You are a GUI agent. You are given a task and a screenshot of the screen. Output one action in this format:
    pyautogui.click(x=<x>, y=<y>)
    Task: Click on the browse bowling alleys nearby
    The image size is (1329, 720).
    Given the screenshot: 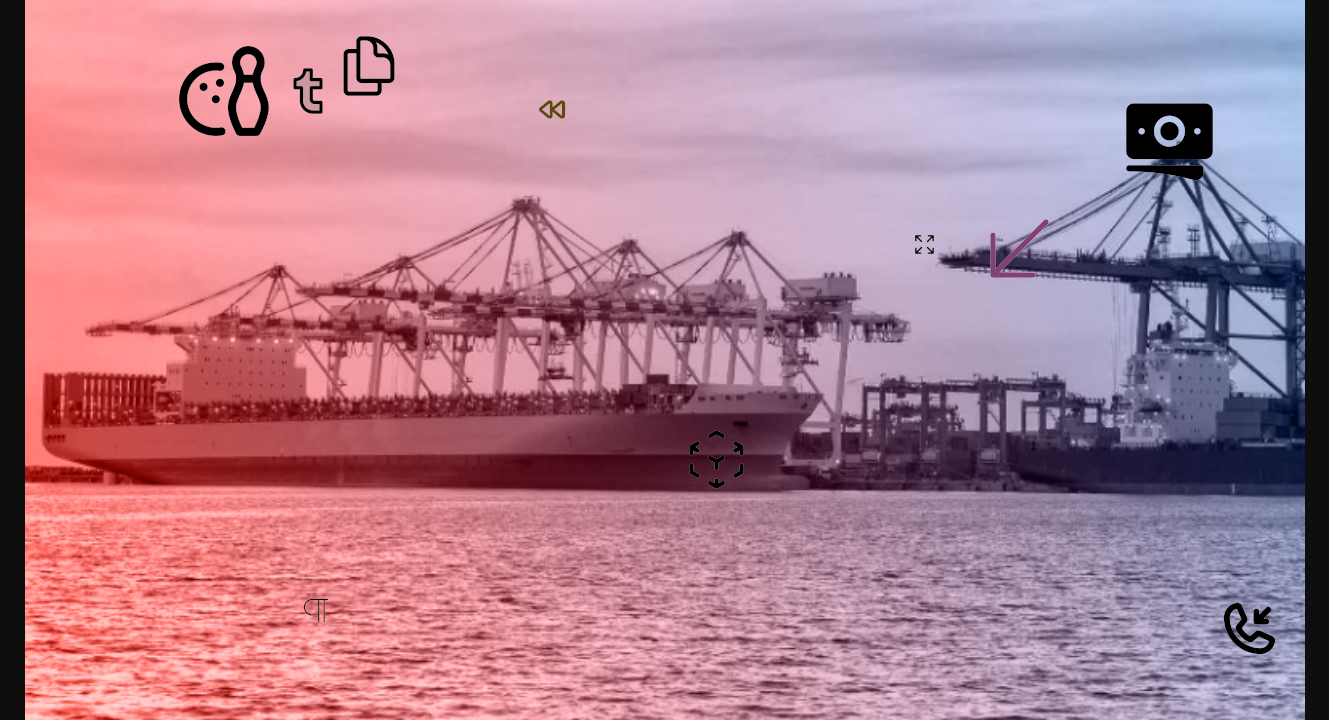 What is the action you would take?
    pyautogui.click(x=224, y=91)
    